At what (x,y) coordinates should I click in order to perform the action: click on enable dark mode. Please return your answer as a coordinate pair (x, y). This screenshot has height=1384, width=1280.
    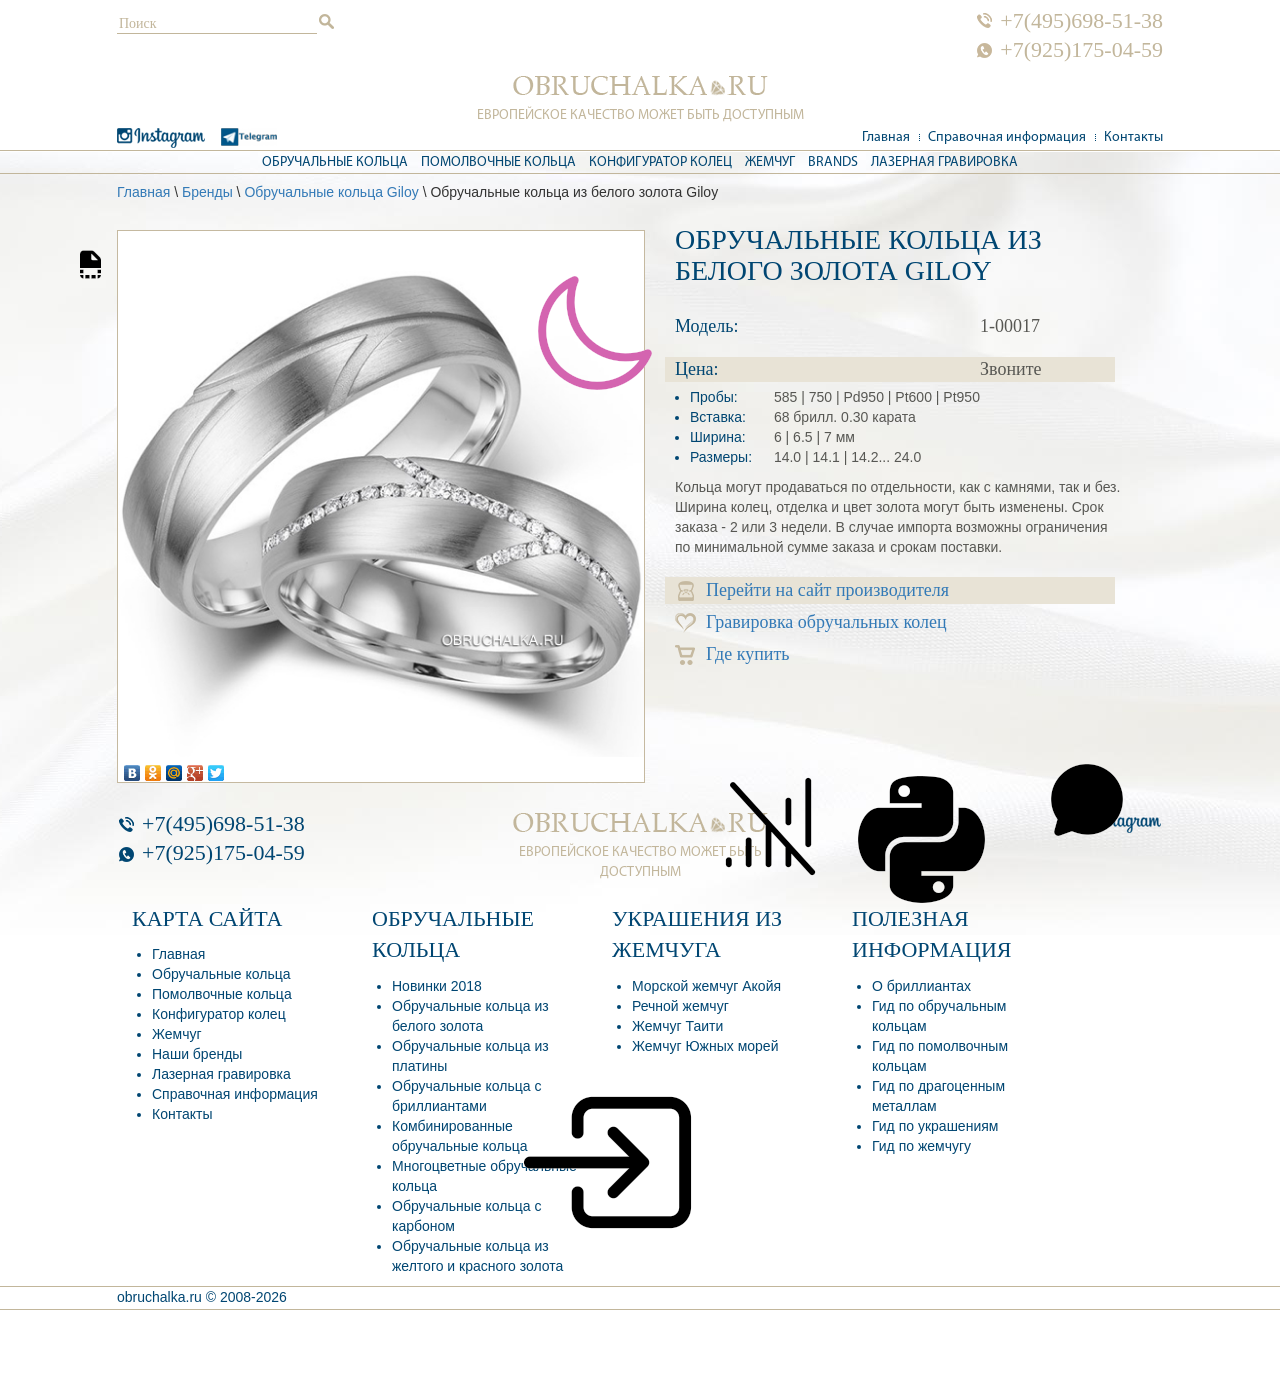
    Looking at the image, I should click on (595, 333).